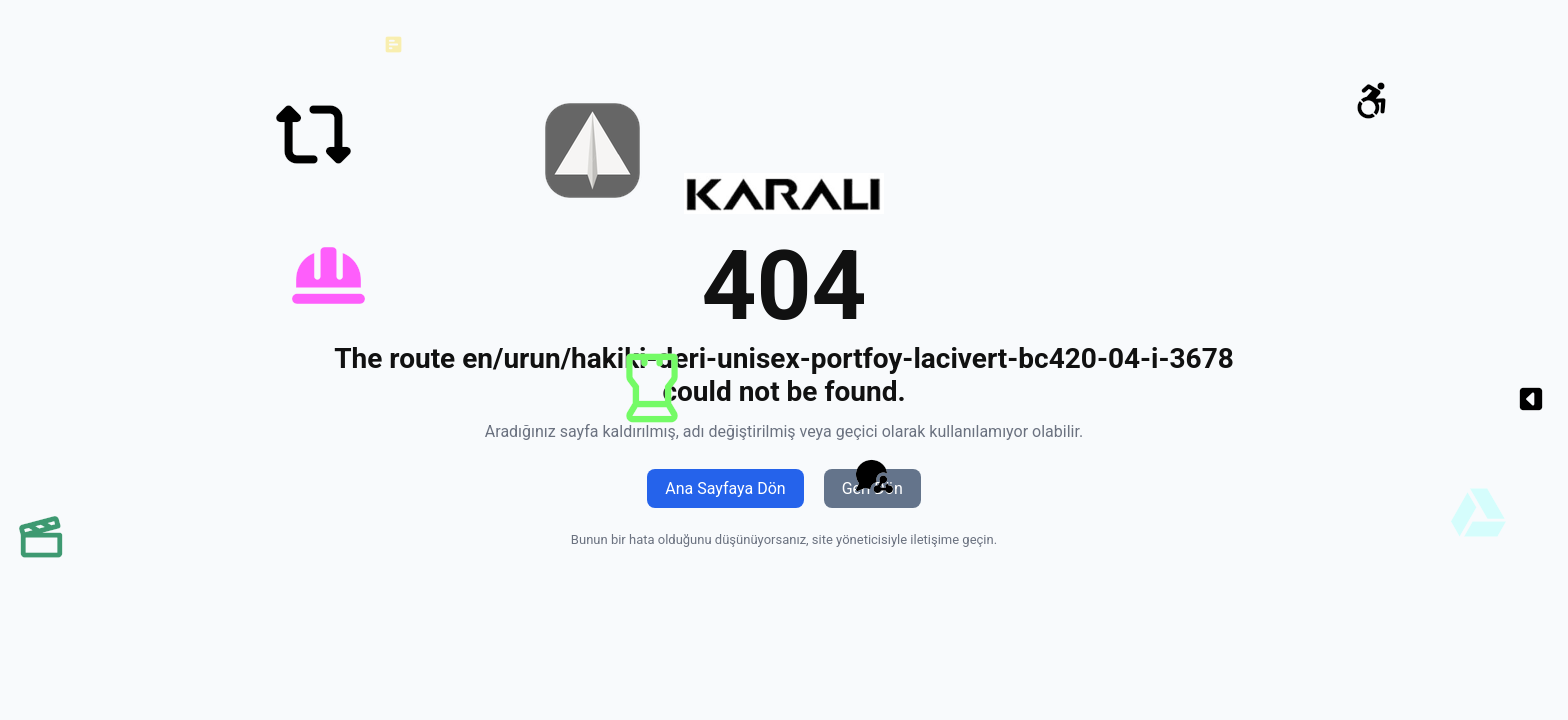 The image size is (1568, 720). Describe the element at coordinates (393, 44) in the screenshot. I see `view poll or survey results` at that location.